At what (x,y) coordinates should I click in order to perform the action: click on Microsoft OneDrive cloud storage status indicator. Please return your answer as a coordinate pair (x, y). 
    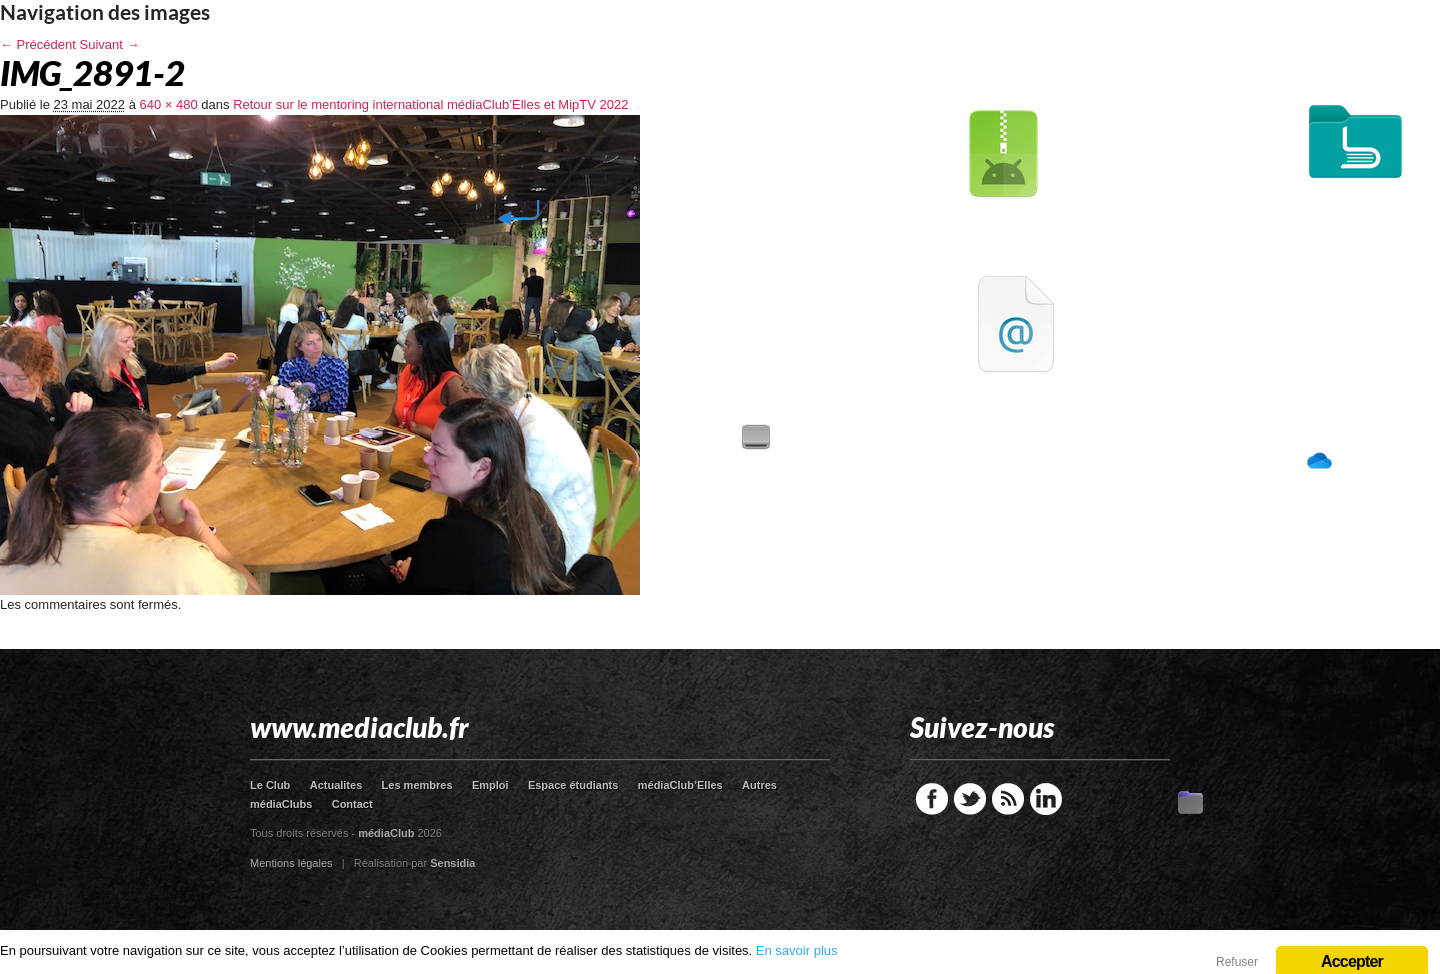
    Looking at the image, I should click on (1319, 460).